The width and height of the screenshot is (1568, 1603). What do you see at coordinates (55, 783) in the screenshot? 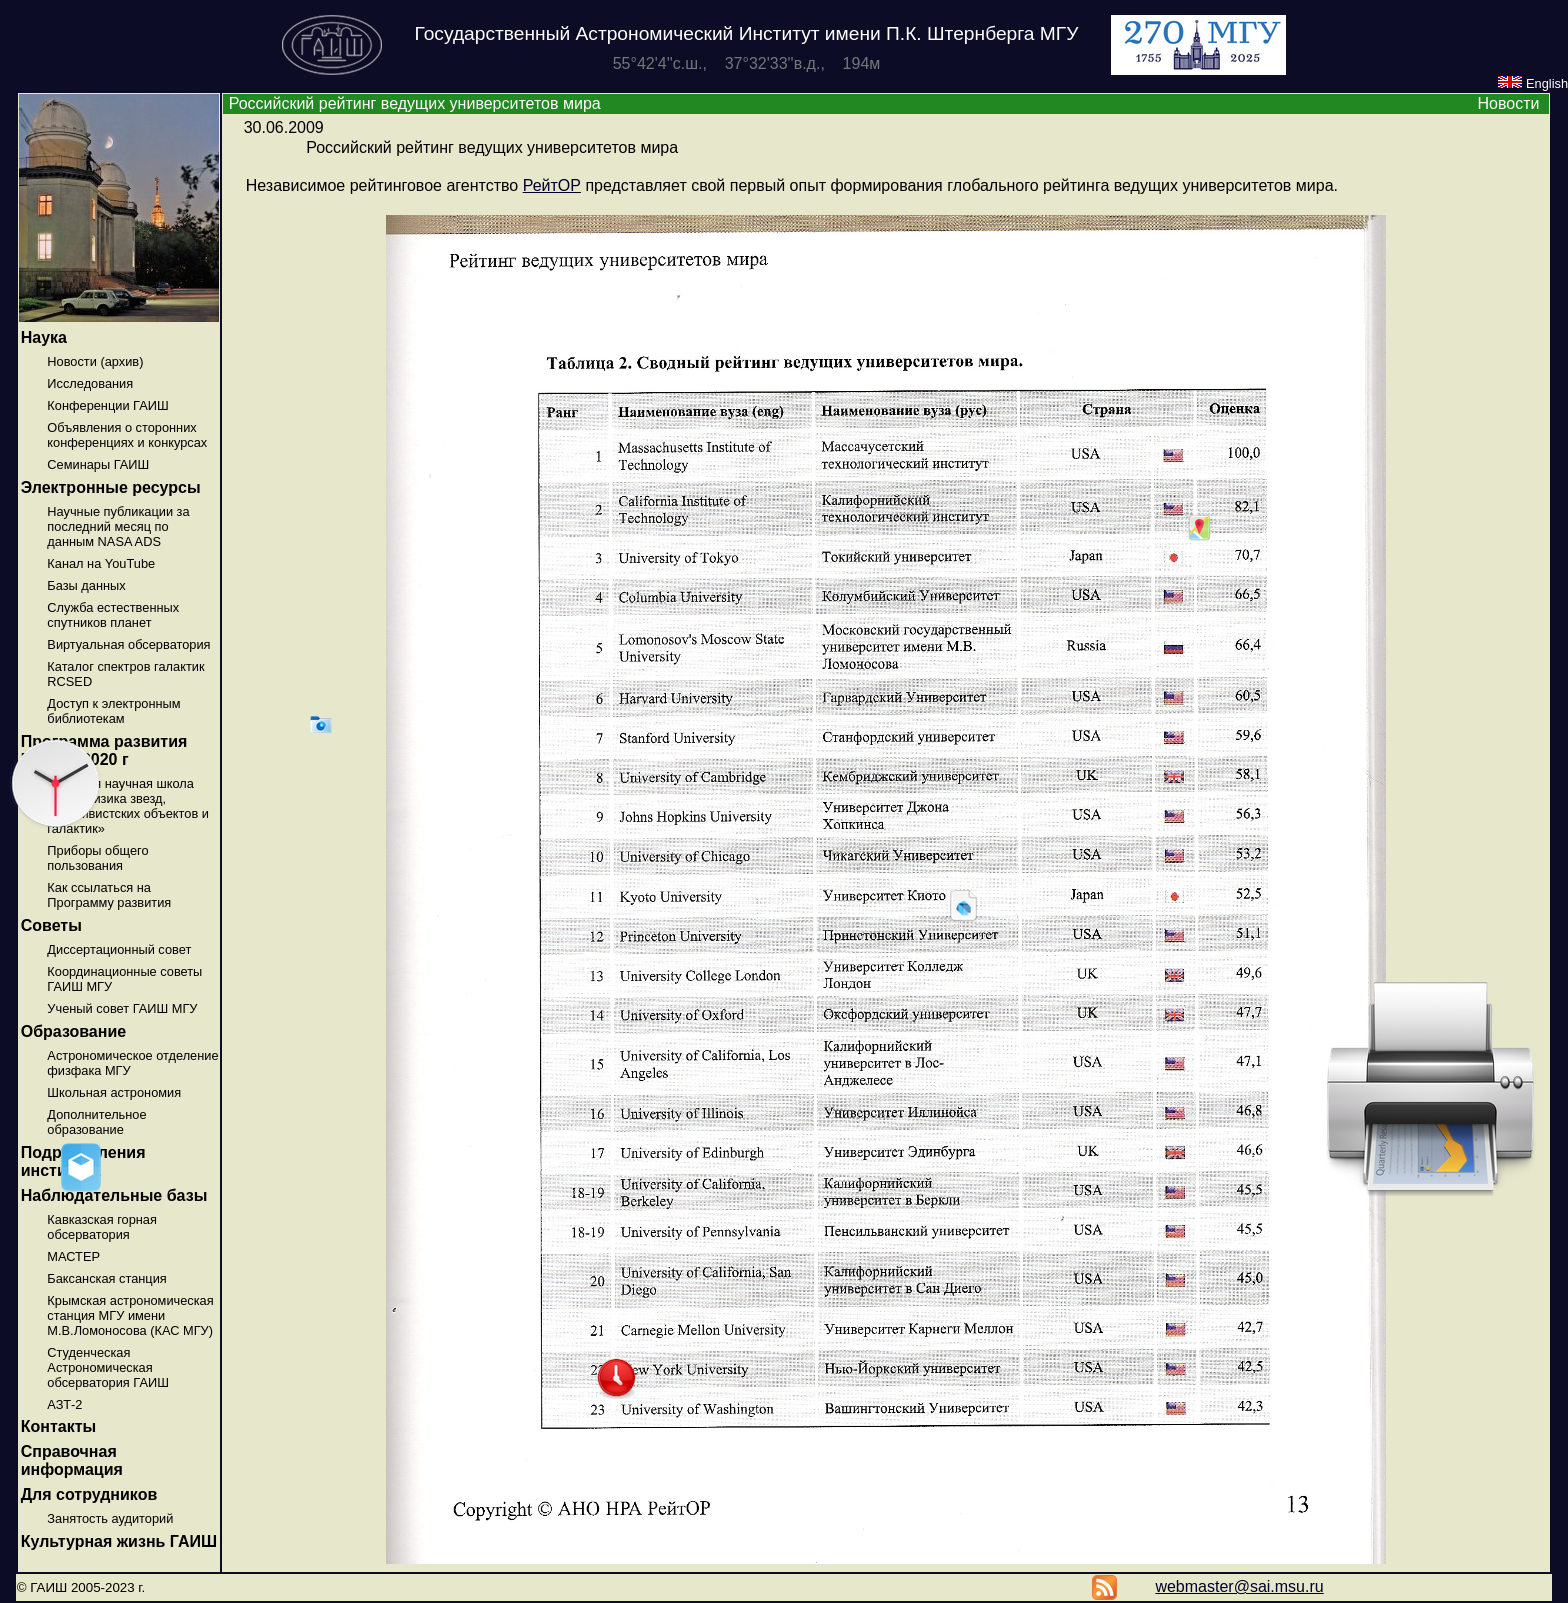
I see `access time and date administration settings` at bounding box center [55, 783].